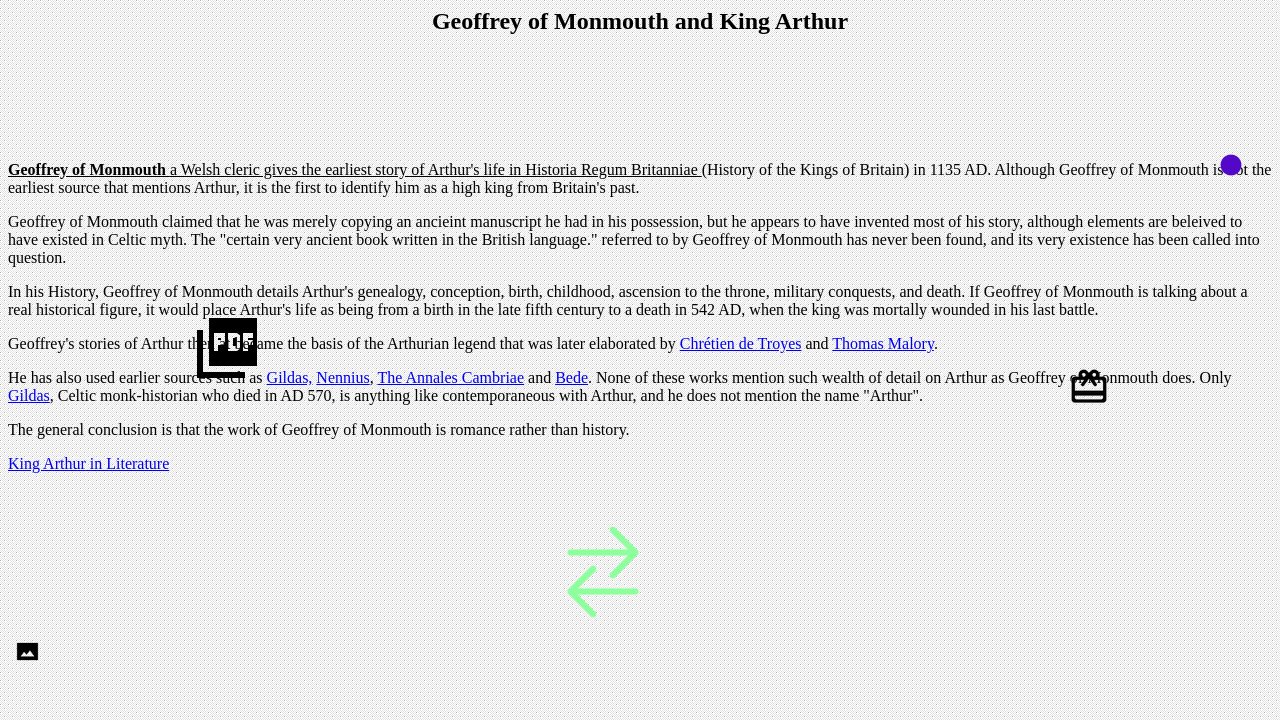 Image resolution: width=1280 pixels, height=720 pixels. What do you see at coordinates (227, 348) in the screenshot?
I see `save or export as PDF` at bounding box center [227, 348].